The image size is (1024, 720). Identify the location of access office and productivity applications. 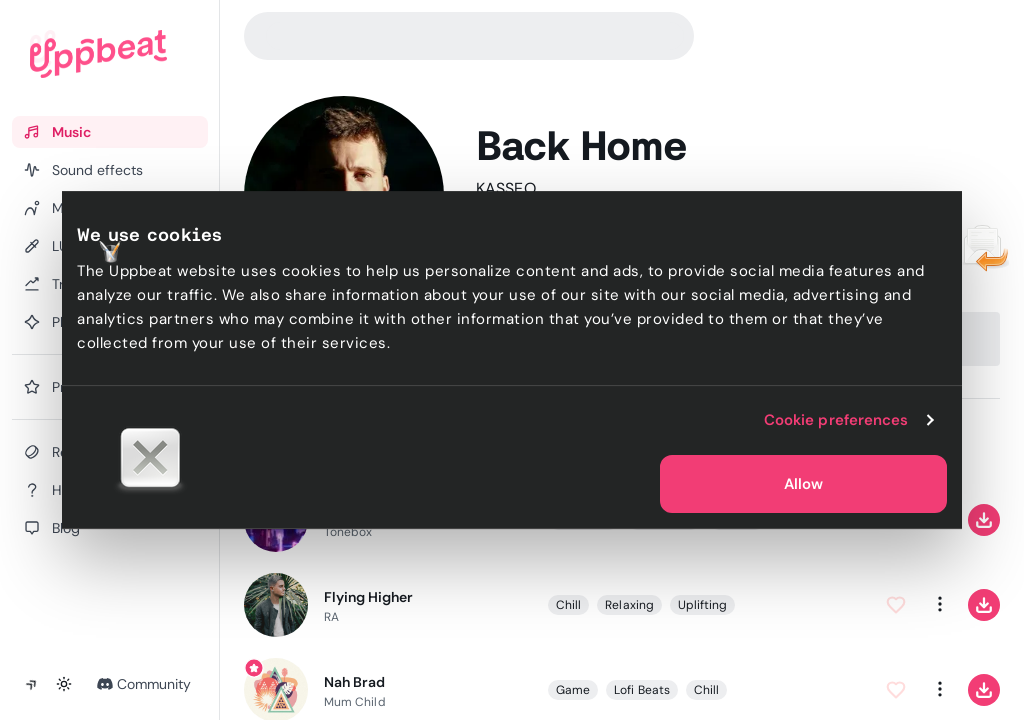
(110, 251).